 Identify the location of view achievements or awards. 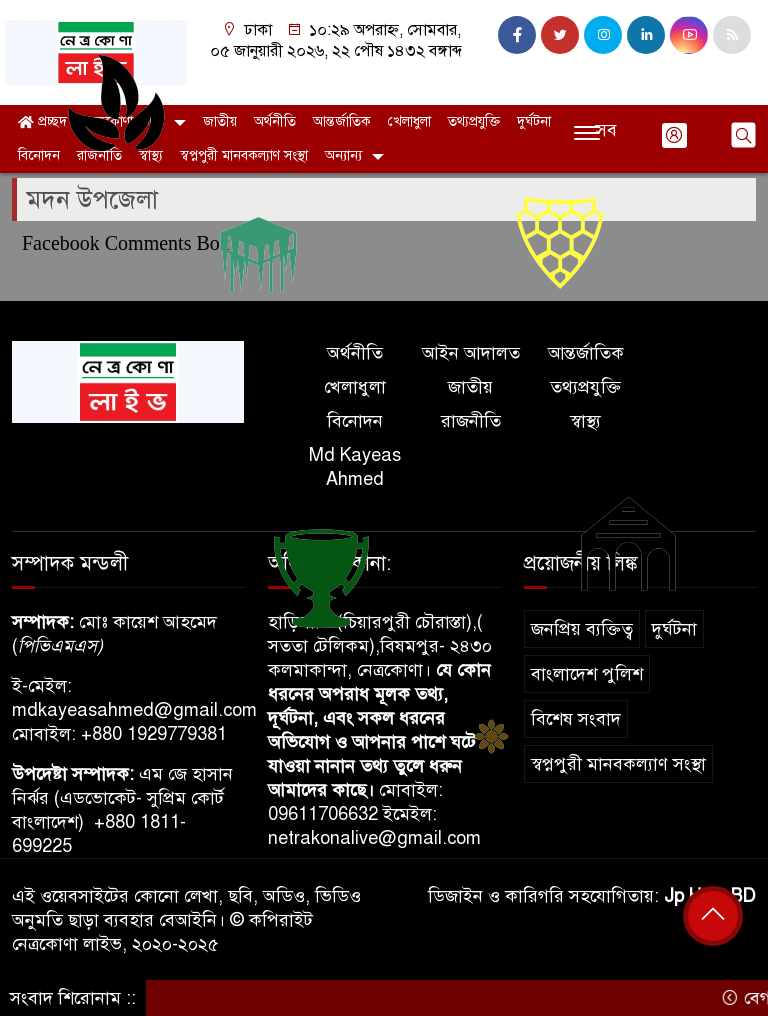
(321, 578).